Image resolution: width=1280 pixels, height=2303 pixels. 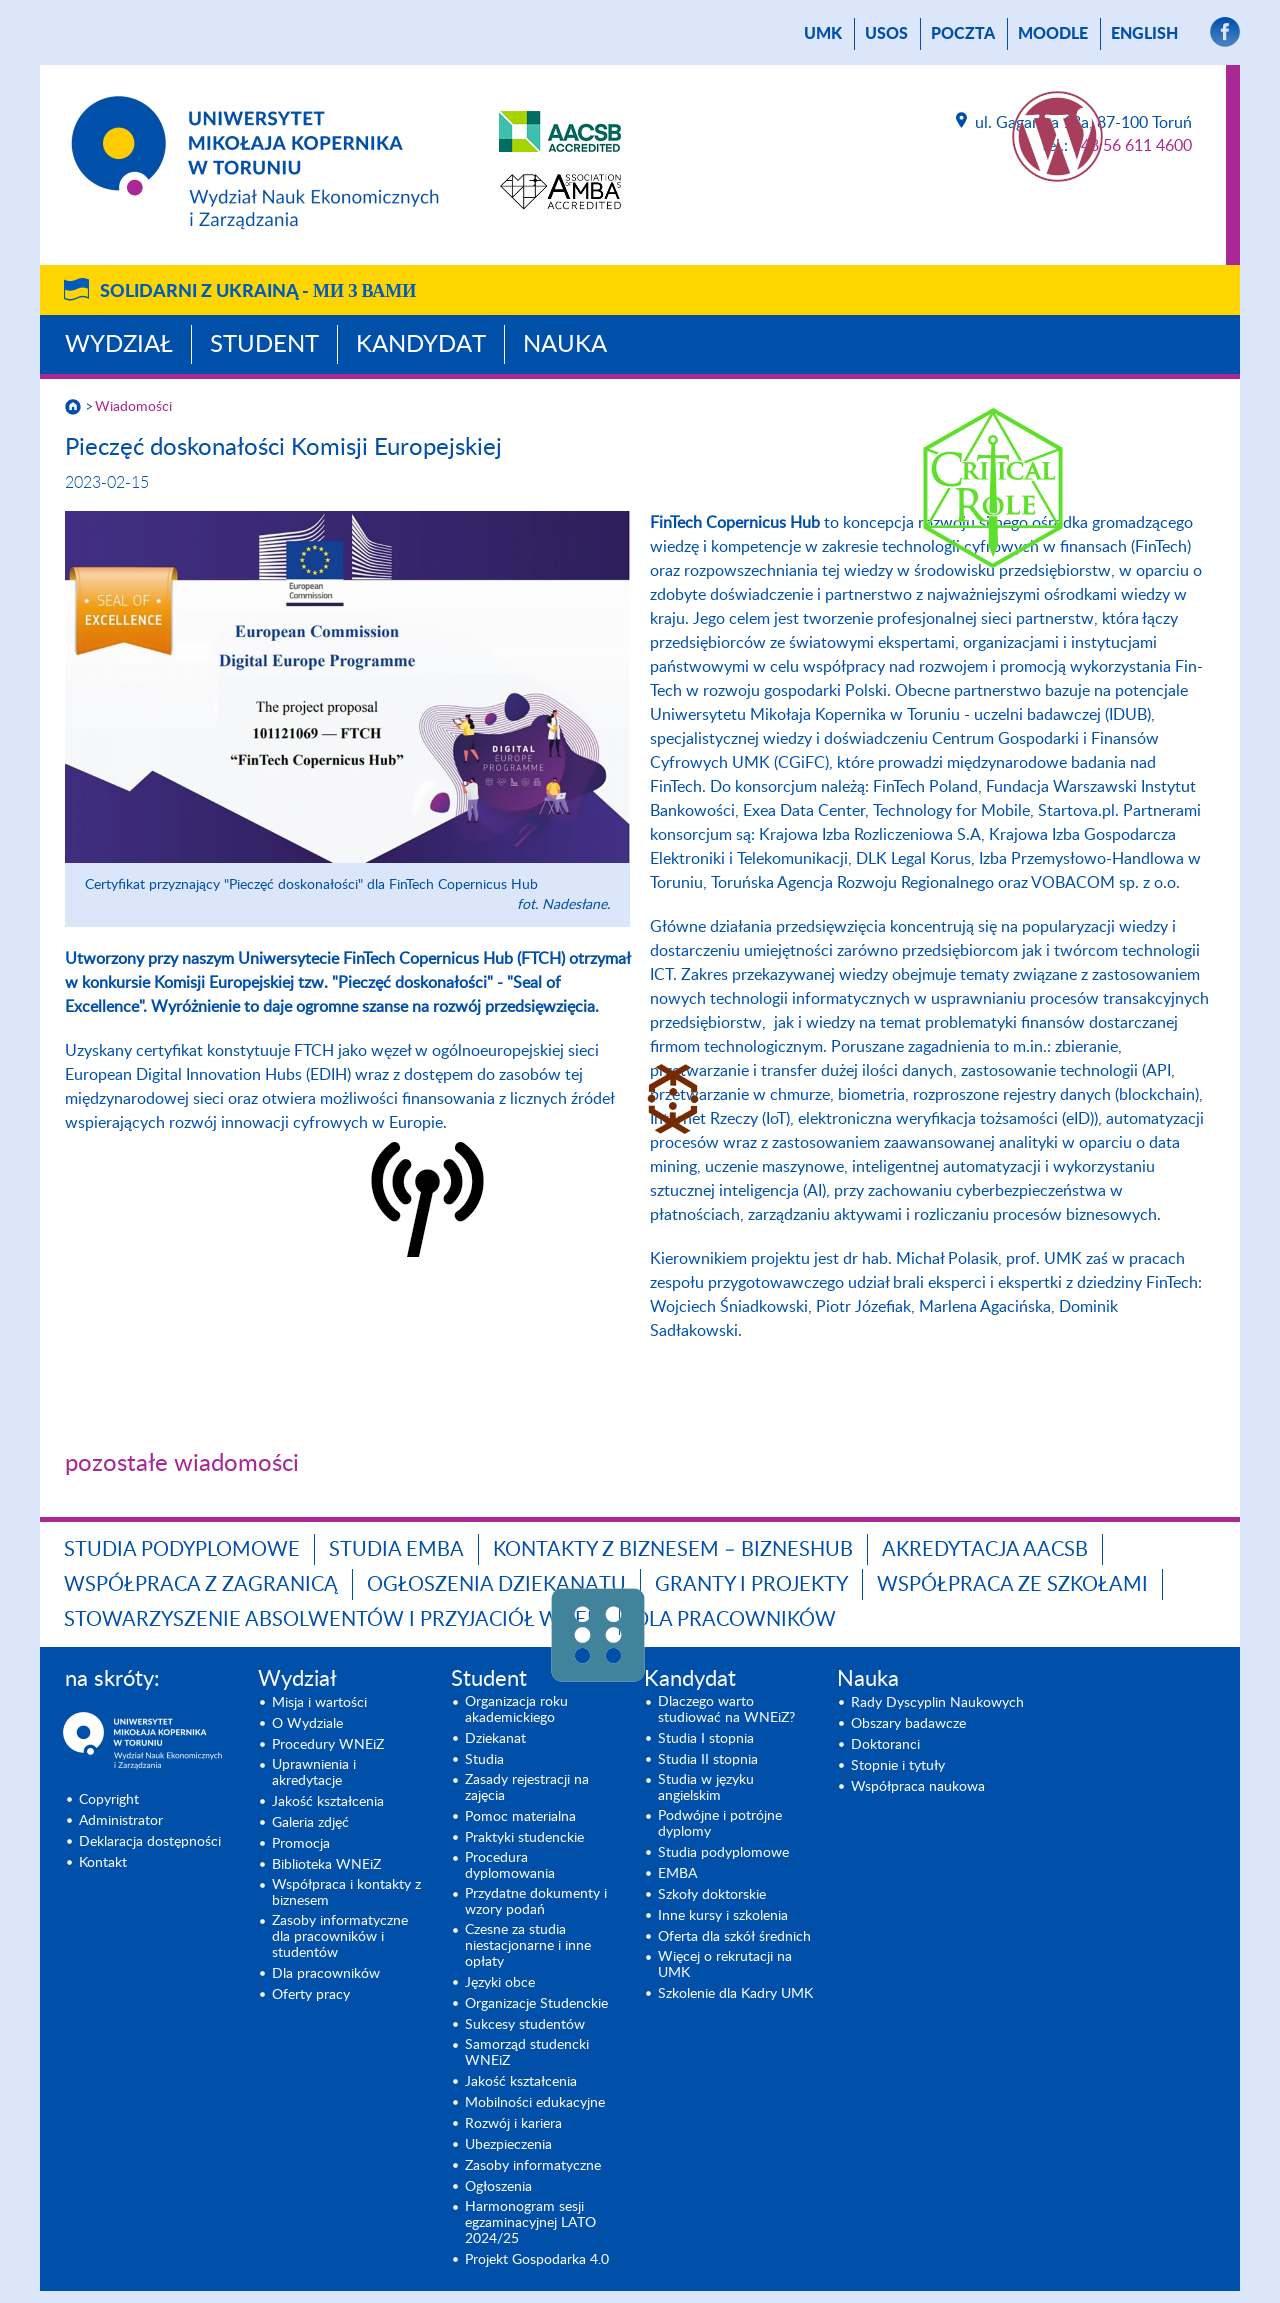 I want to click on roll the dice or generate a random result, so click(x=598, y=1635).